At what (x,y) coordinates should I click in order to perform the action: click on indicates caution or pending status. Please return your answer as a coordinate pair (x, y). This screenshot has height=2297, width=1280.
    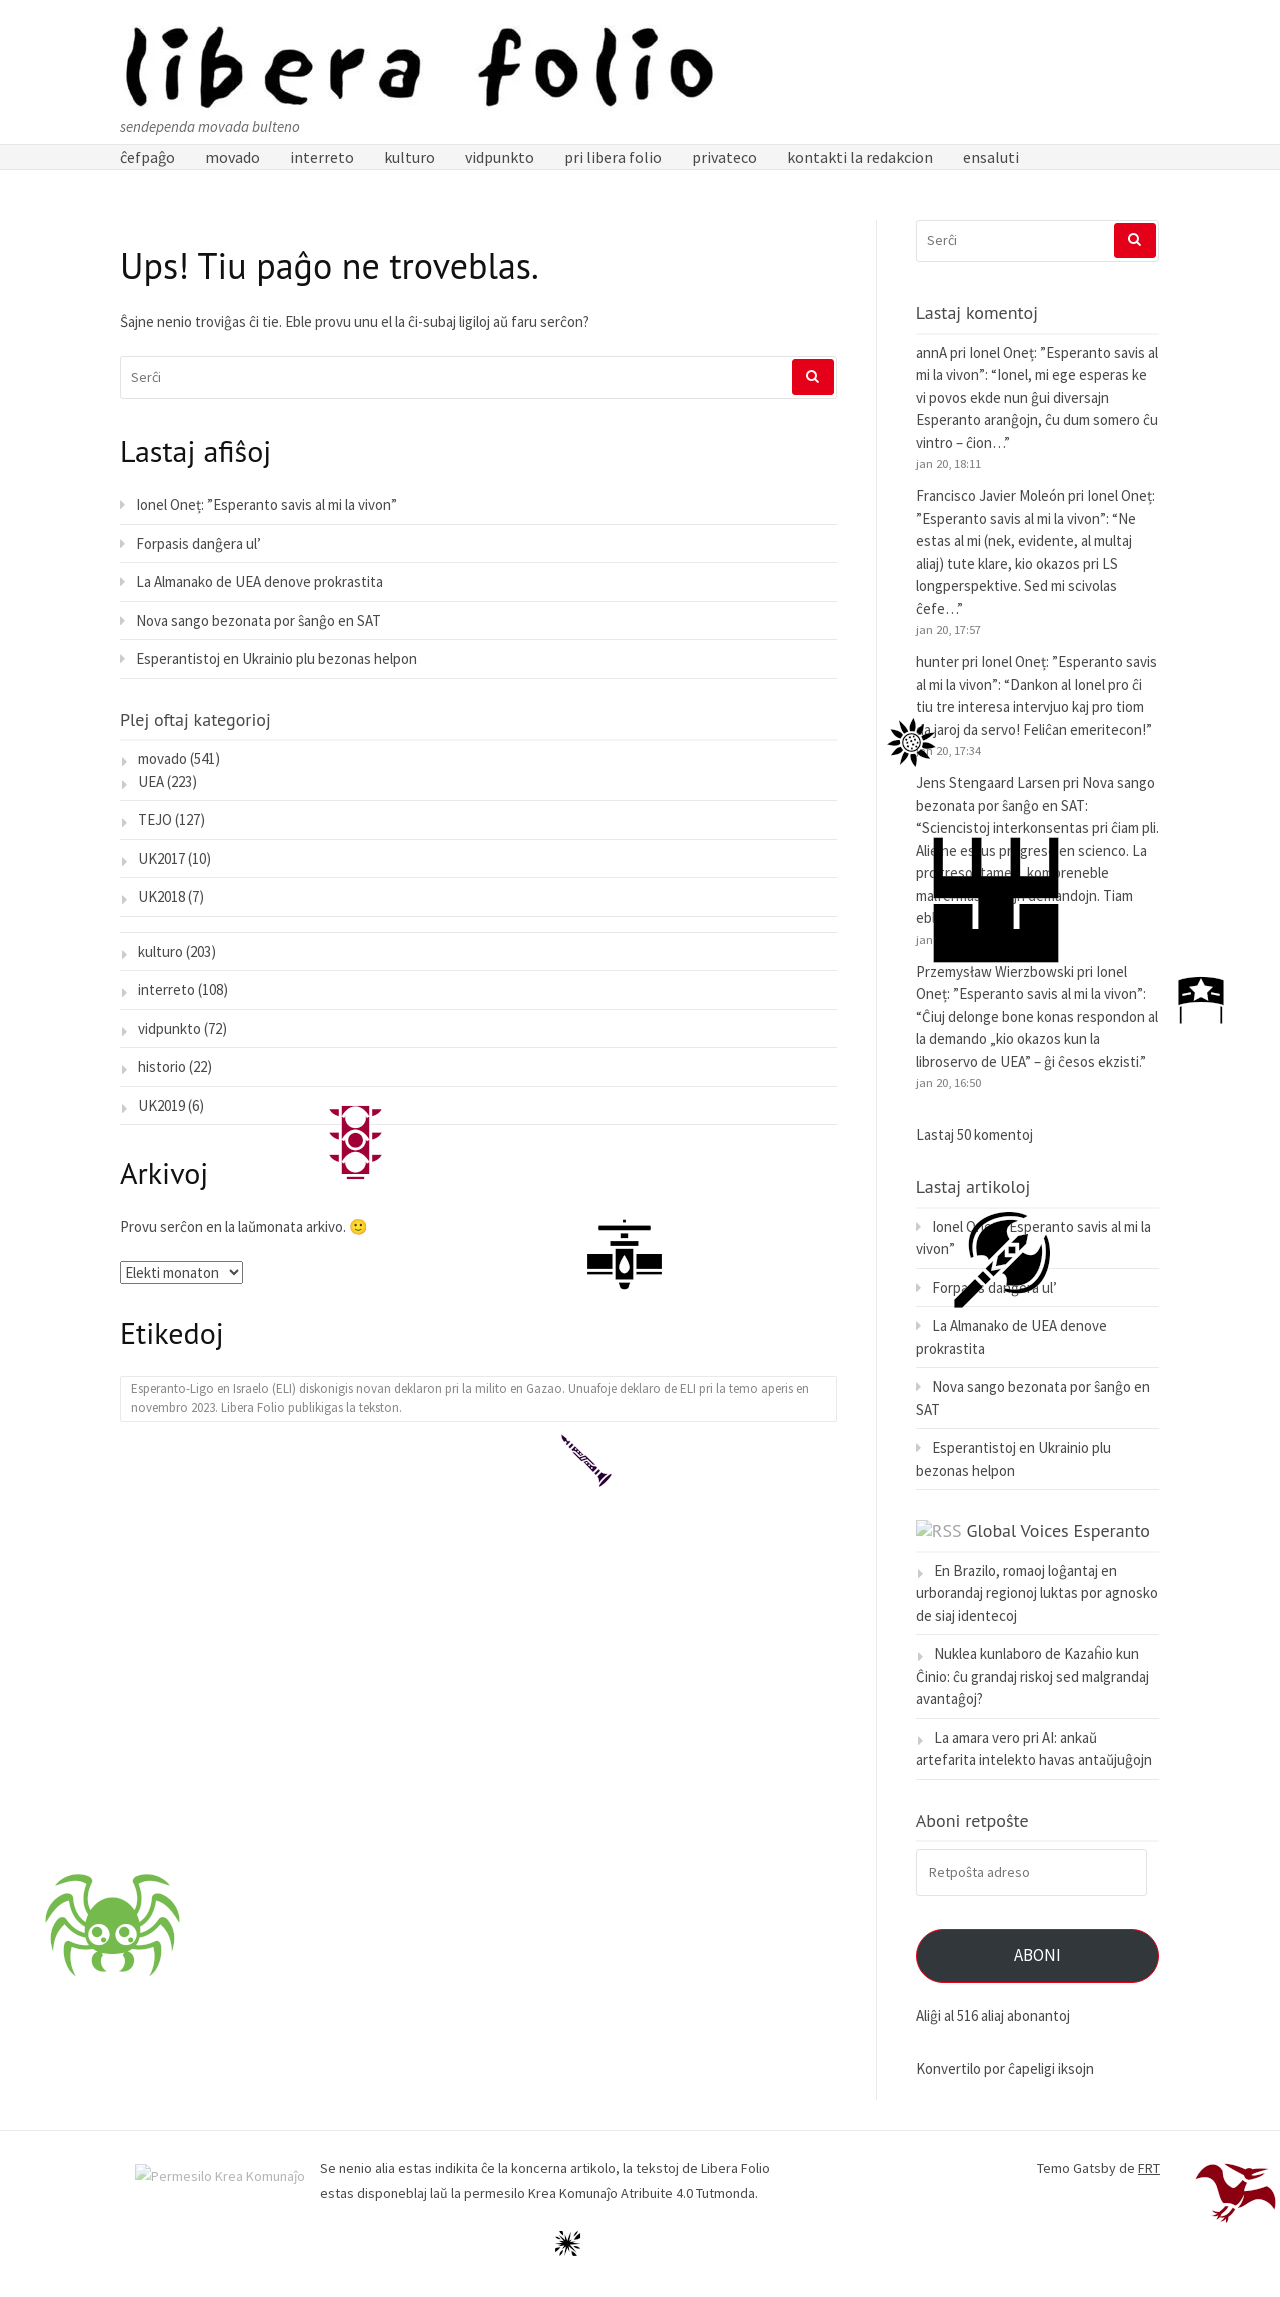
    Looking at the image, I should click on (355, 1142).